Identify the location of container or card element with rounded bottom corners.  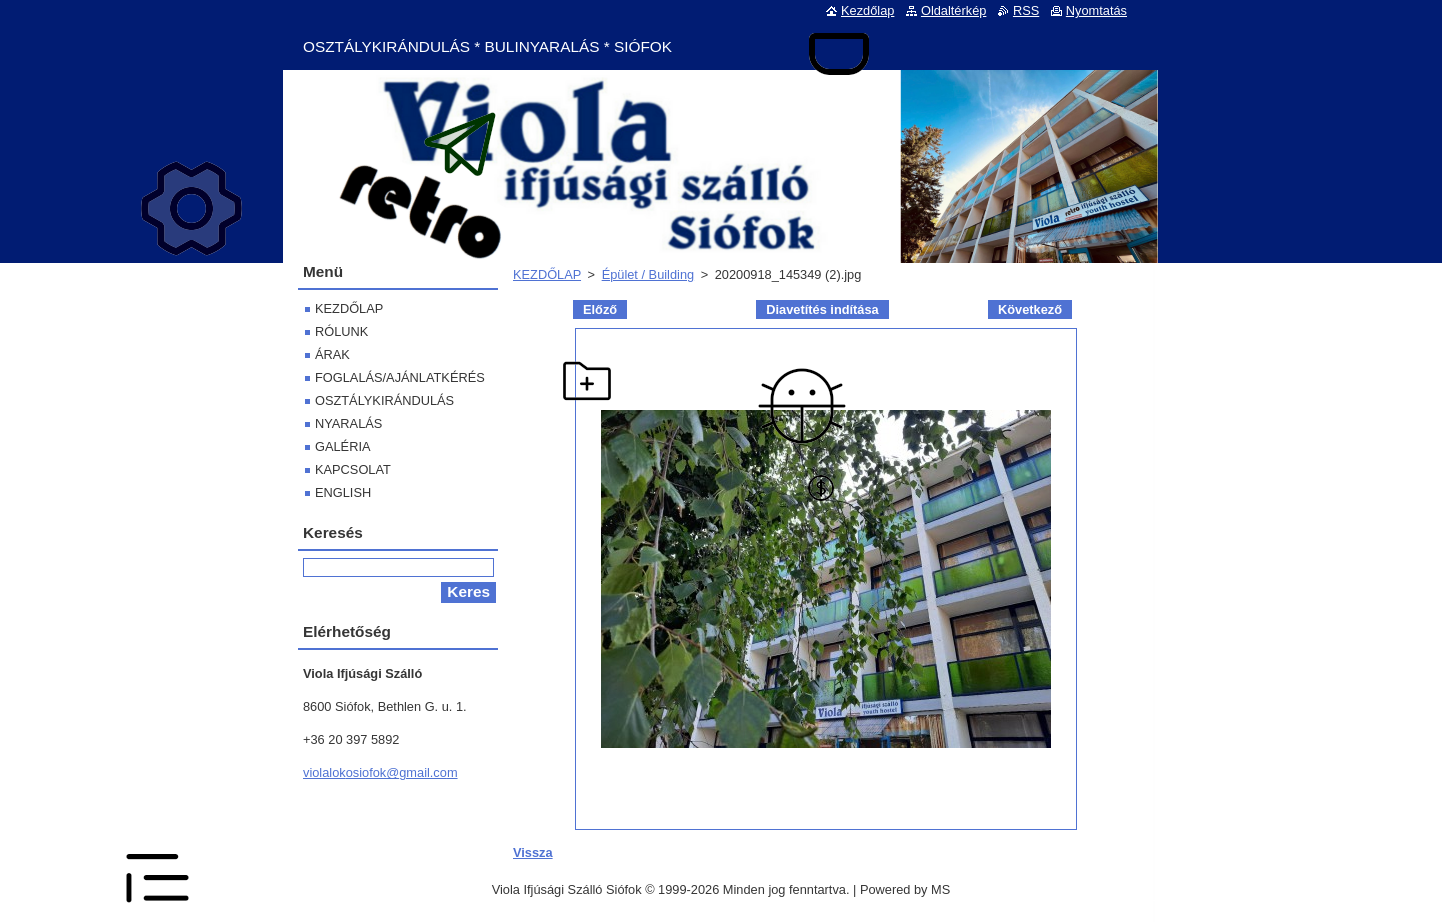
(839, 54).